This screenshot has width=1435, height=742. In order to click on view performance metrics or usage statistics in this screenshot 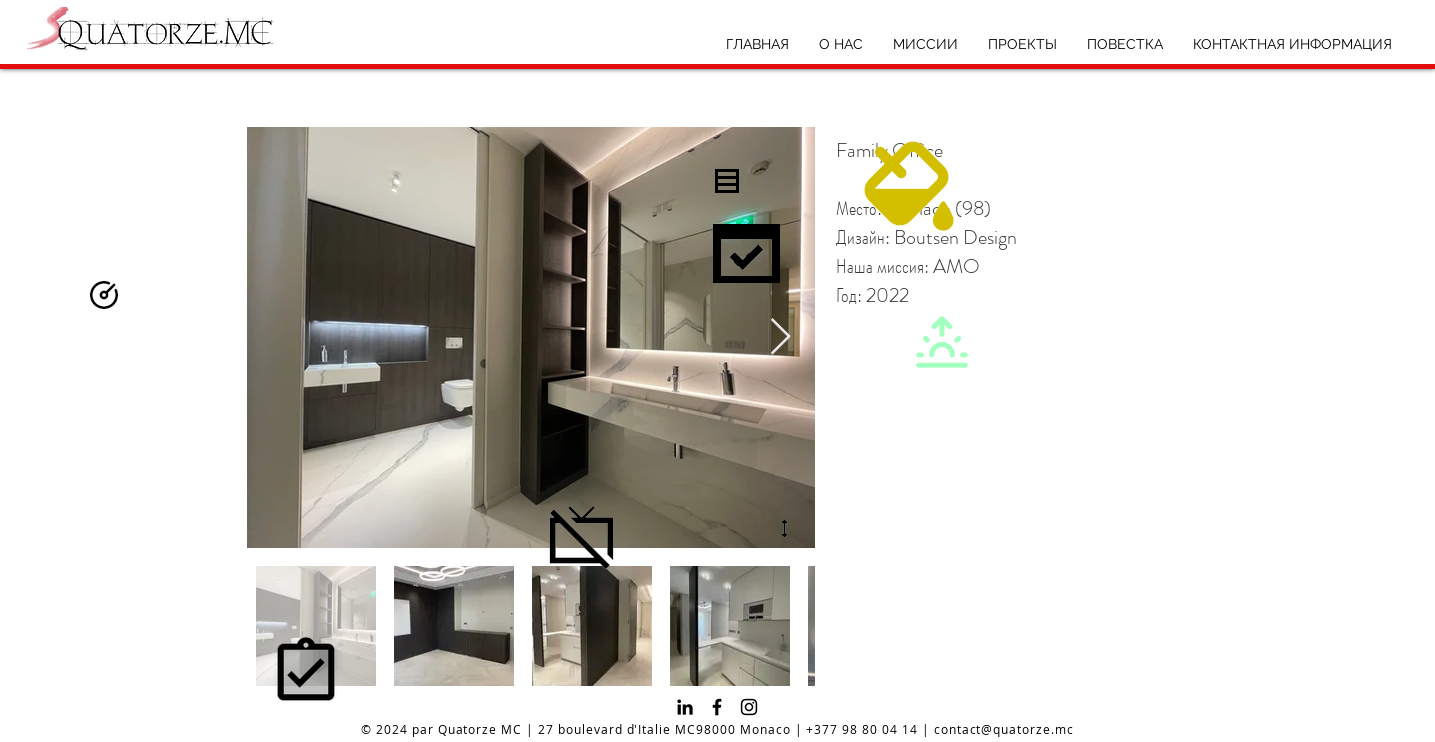, I will do `click(104, 295)`.